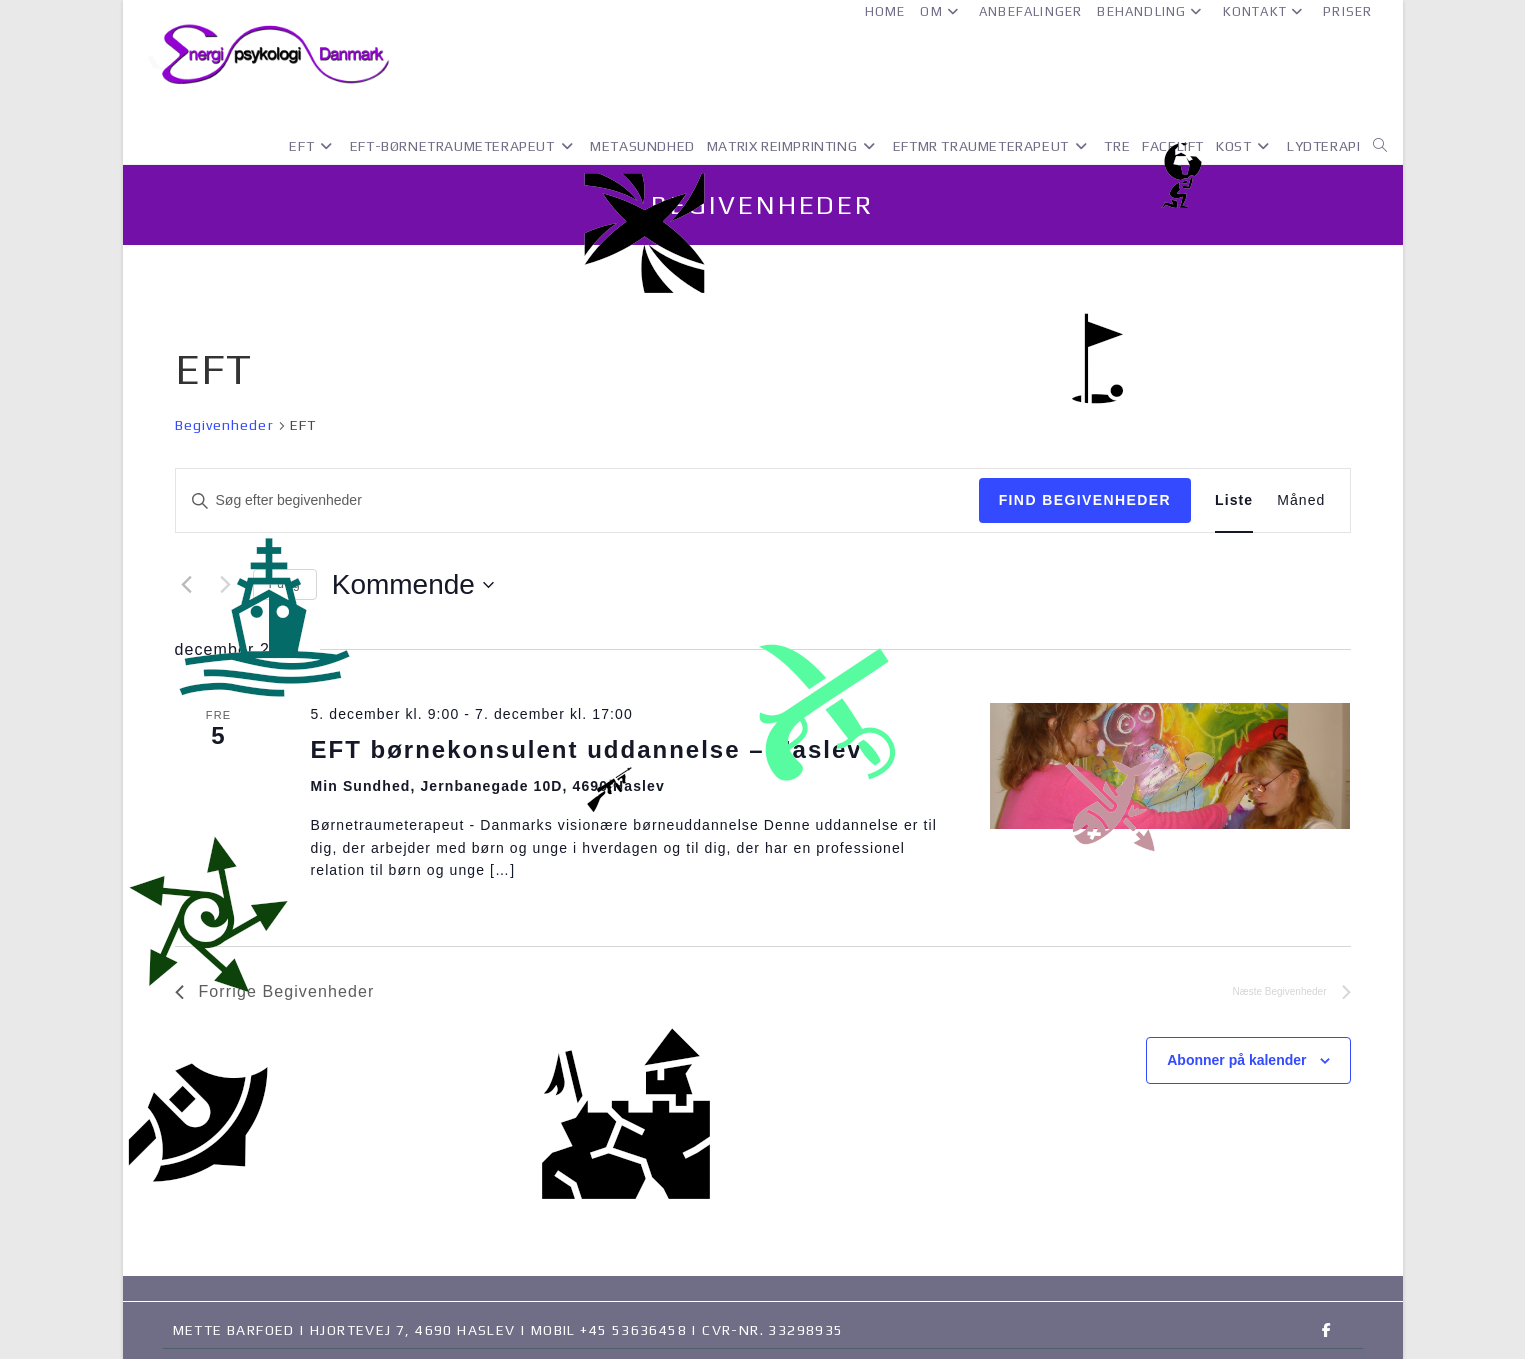 The image size is (1525, 1359). Describe the element at coordinates (827, 712) in the screenshot. I see `access pirate or swashbuckler game mode` at that location.